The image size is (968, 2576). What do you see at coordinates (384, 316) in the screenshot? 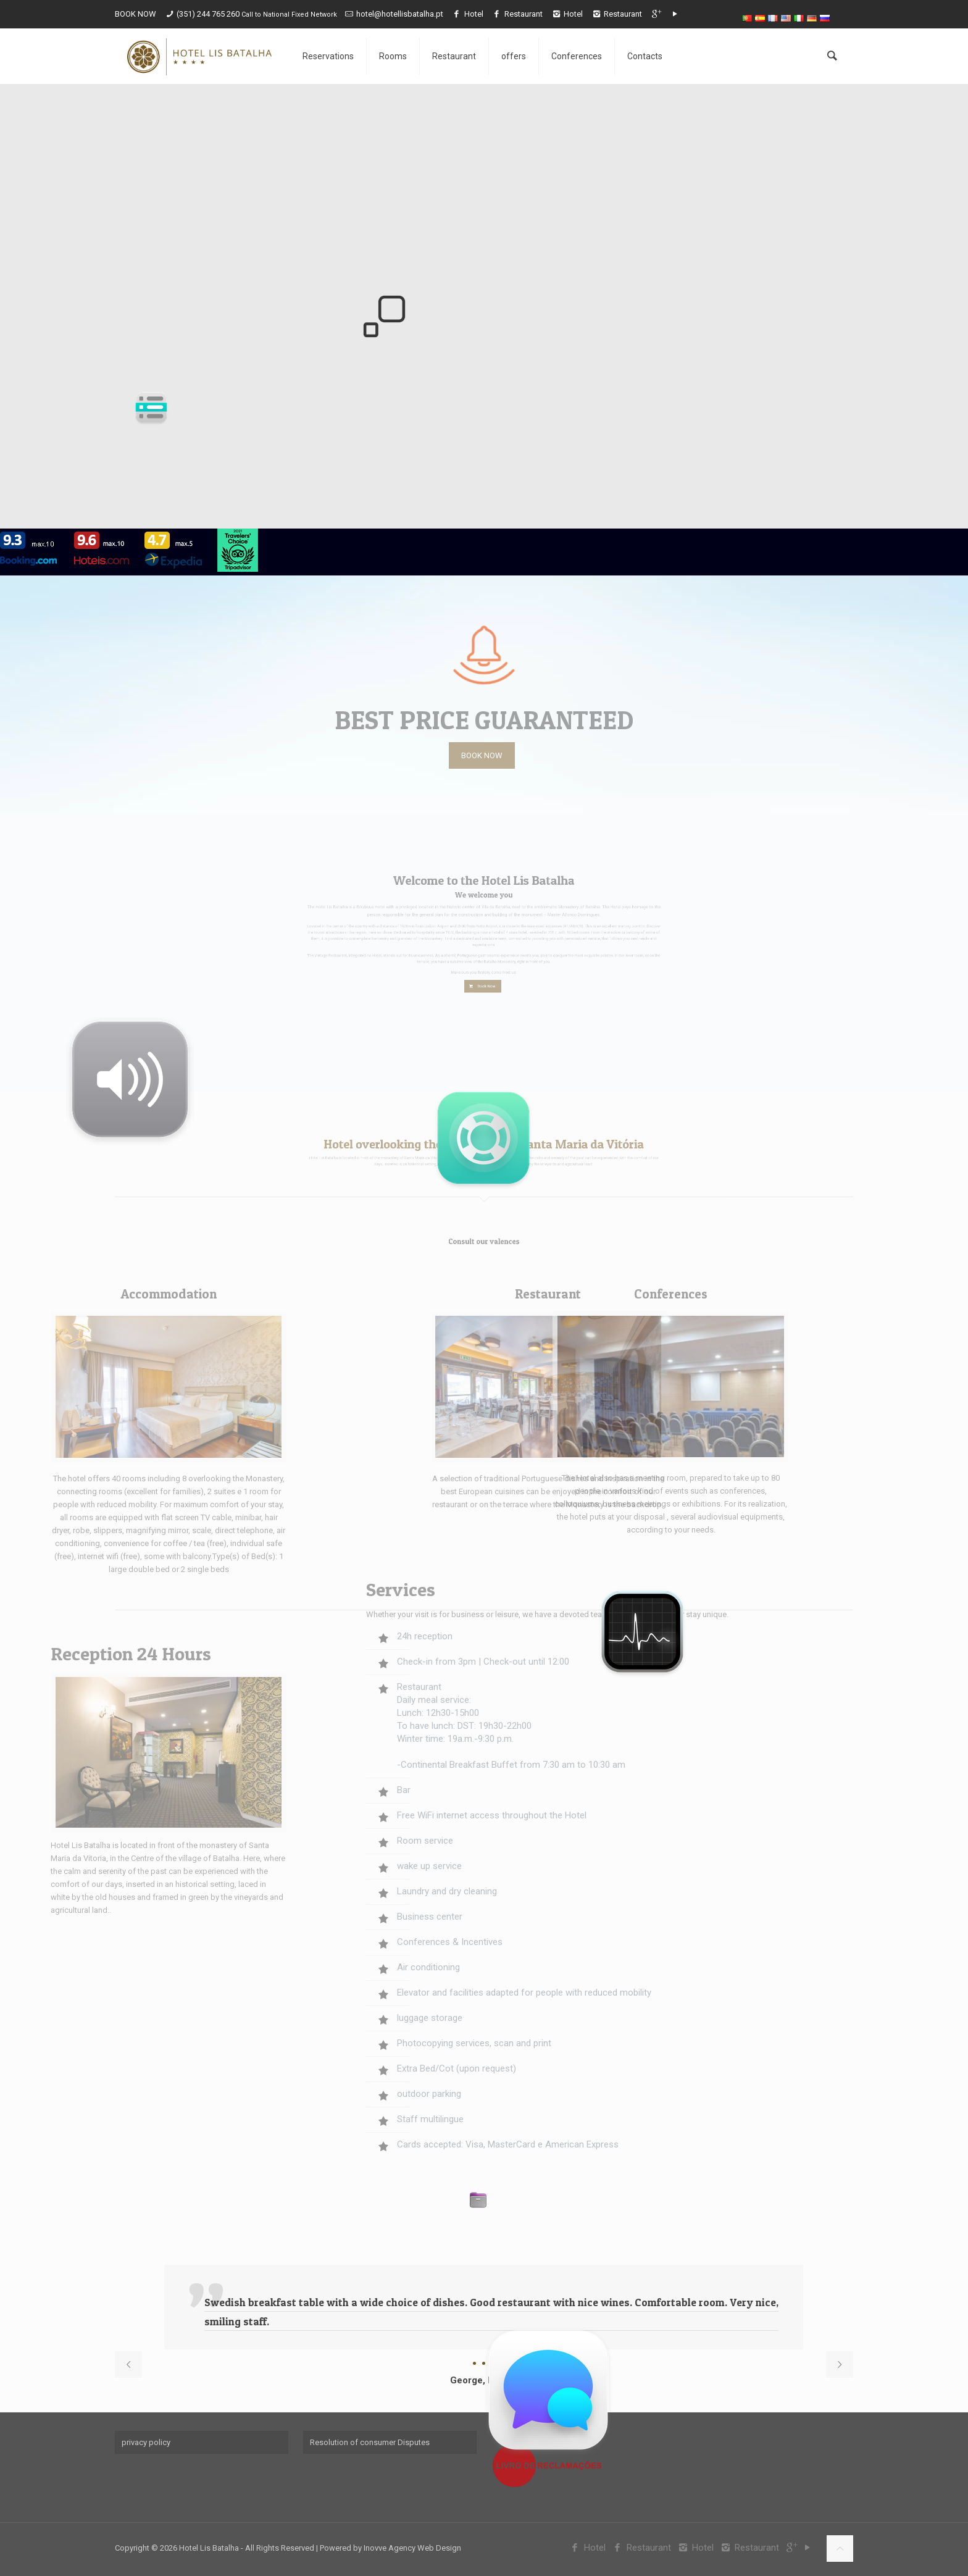
I see `access connected or mounted external drives` at bounding box center [384, 316].